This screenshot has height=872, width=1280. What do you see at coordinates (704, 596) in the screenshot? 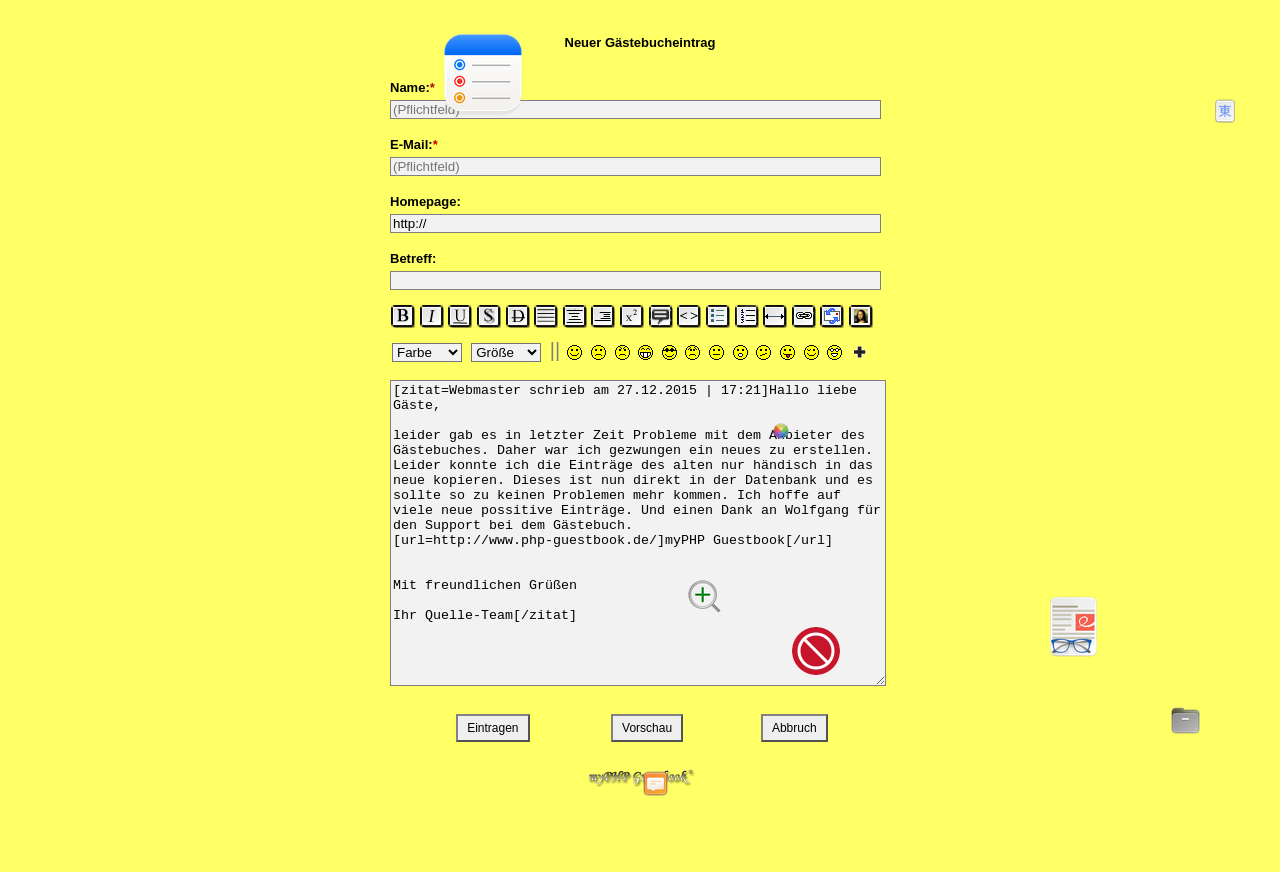
I see `zoom to fit content within the current view` at bounding box center [704, 596].